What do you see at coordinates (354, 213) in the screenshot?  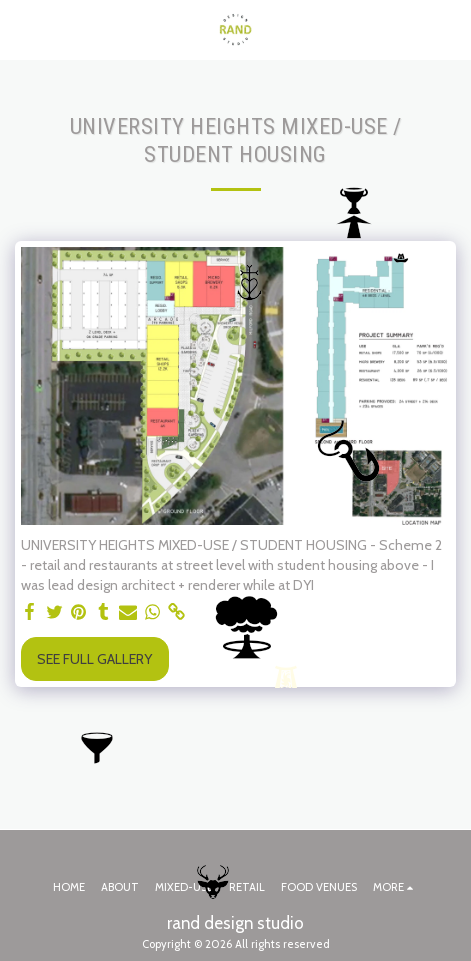 I see `view achievement goals` at bounding box center [354, 213].